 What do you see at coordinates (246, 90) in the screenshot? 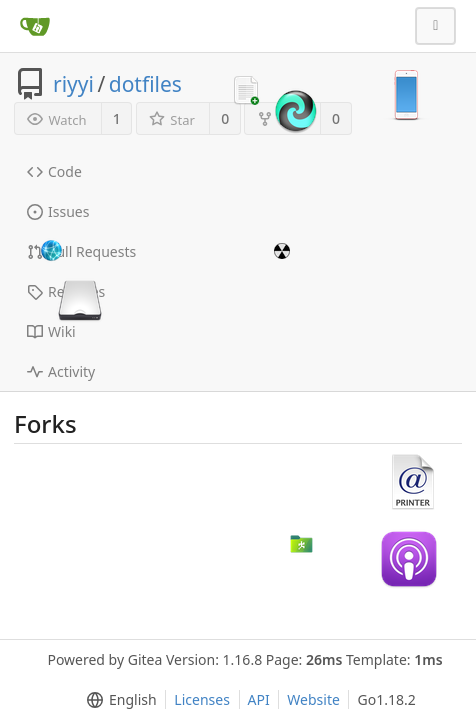
I see `create a new document` at bounding box center [246, 90].